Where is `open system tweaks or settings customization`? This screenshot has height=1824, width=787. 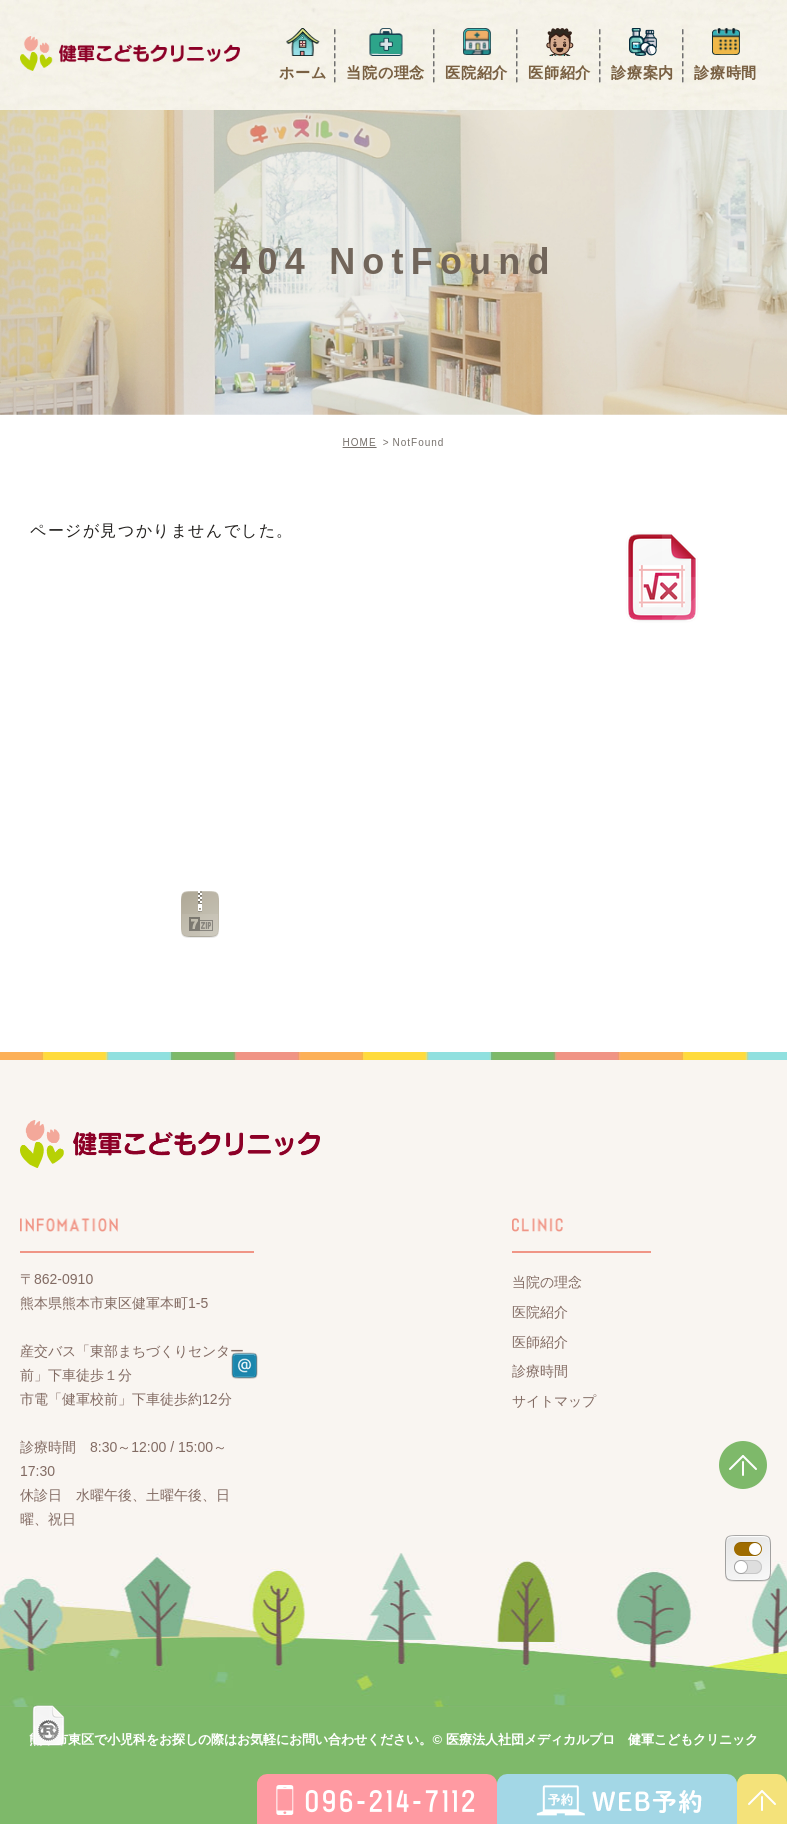 open system tweaks or settings customization is located at coordinates (748, 1558).